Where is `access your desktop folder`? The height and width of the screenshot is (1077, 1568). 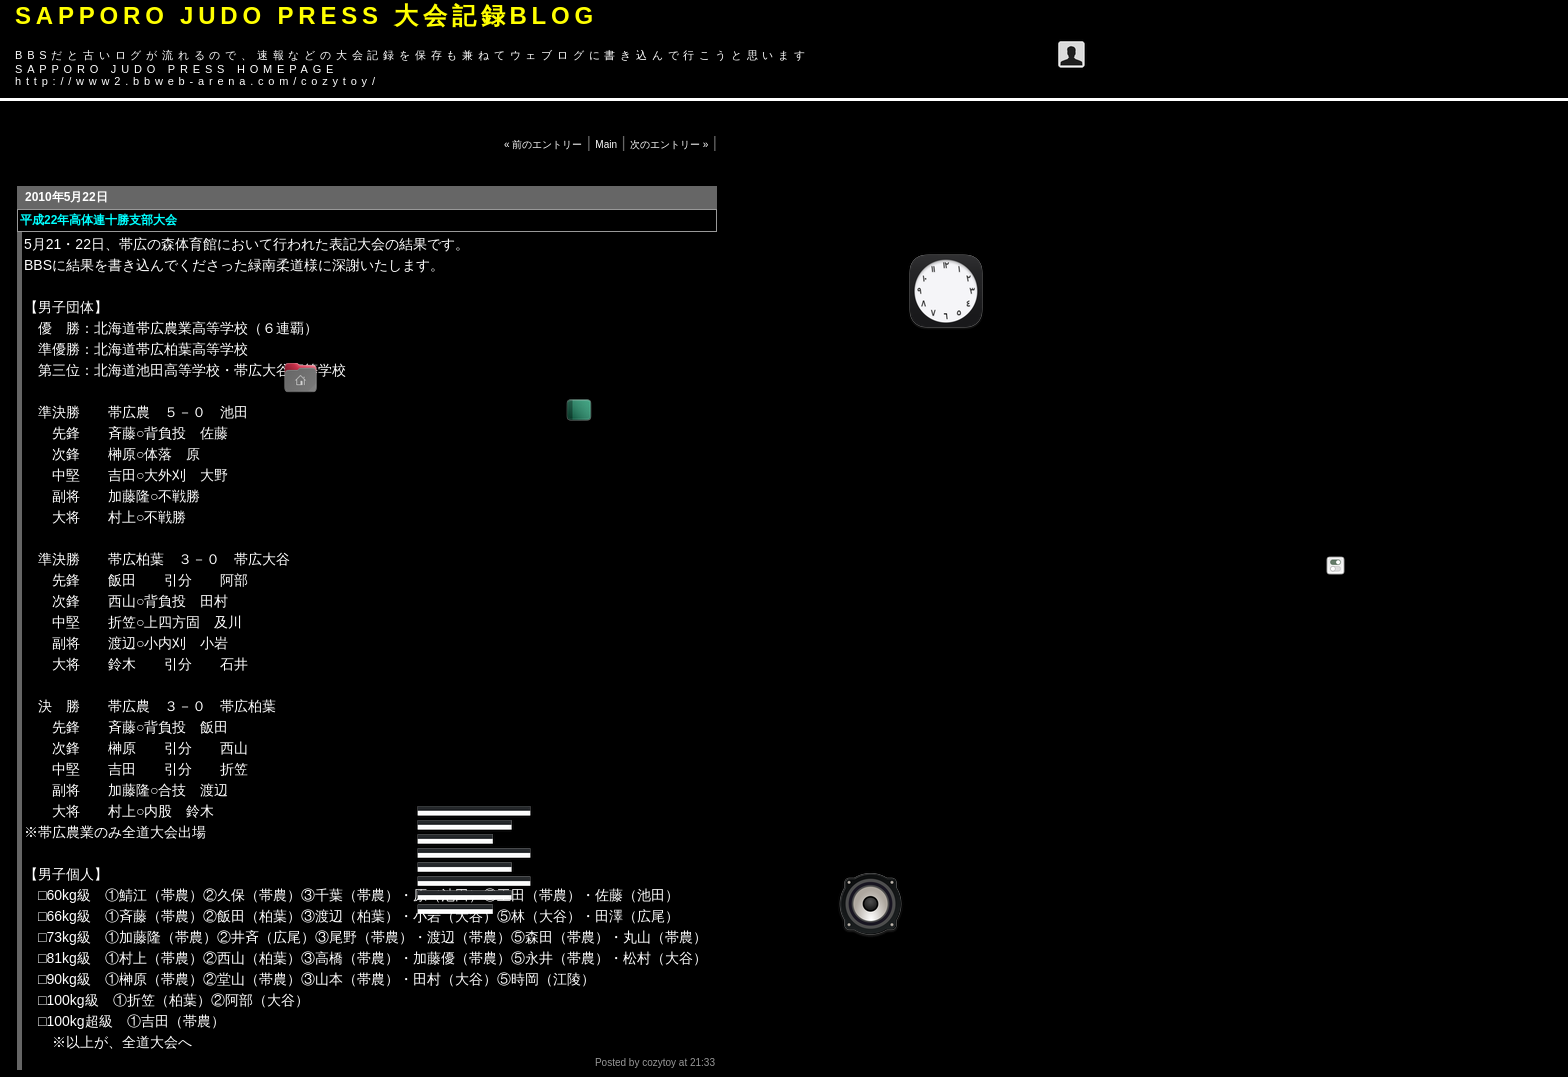 access your desktop folder is located at coordinates (579, 409).